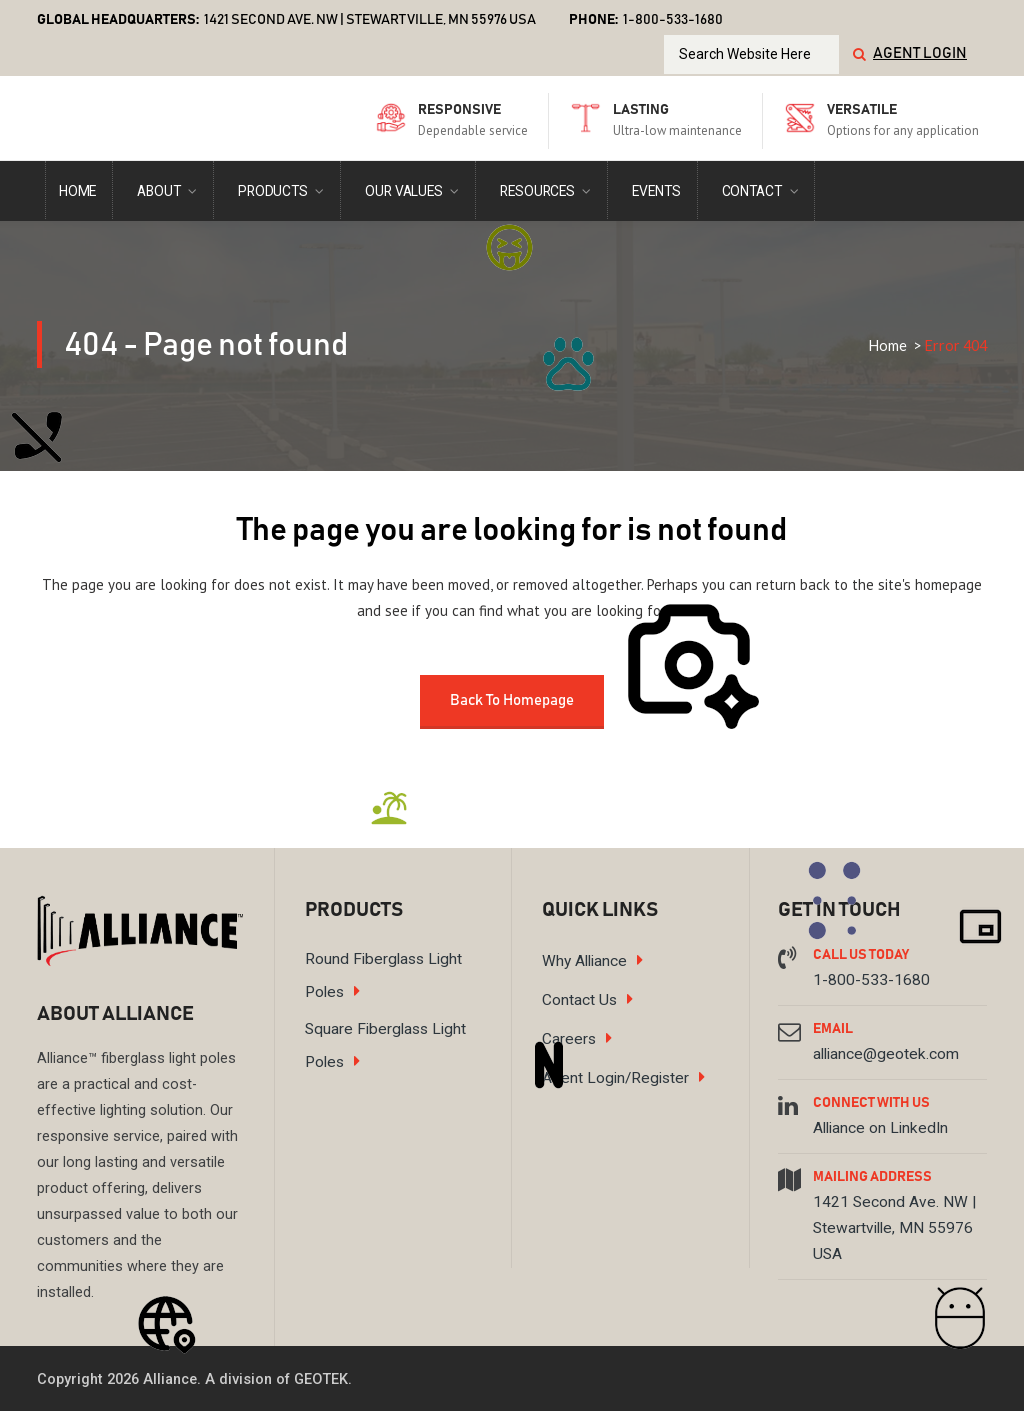 The image size is (1024, 1411). What do you see at coordinates (389, 808) in the screenshot?
I see `view tropical or vacation-related content` at bounding box center [389, 808].